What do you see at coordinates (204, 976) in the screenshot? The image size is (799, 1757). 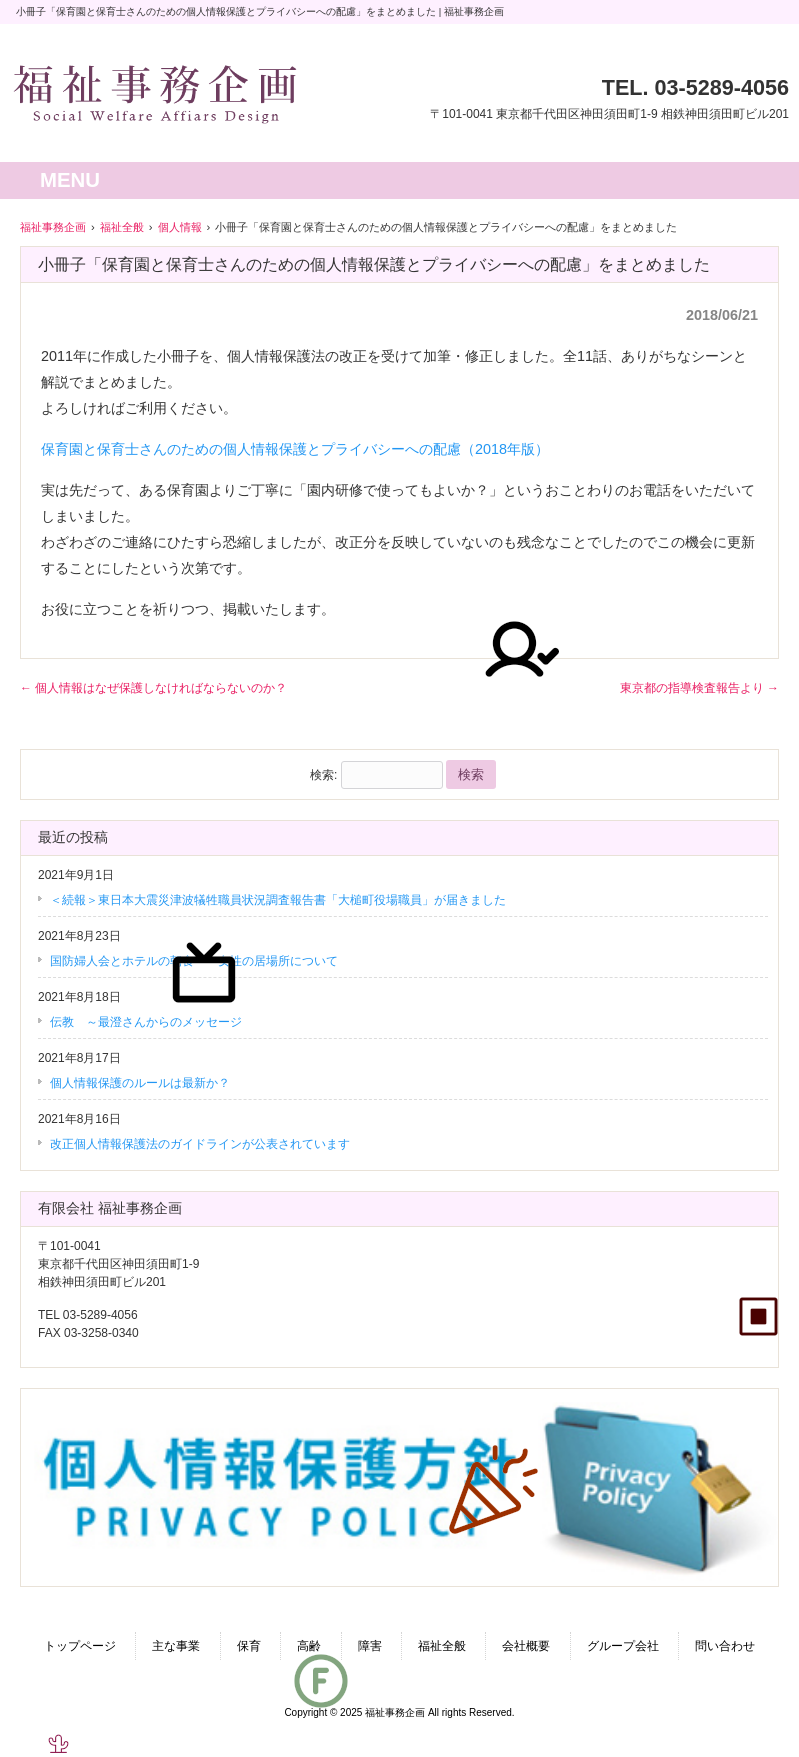 I see `access TV or video streaming features` at bounding box center [204, 976].